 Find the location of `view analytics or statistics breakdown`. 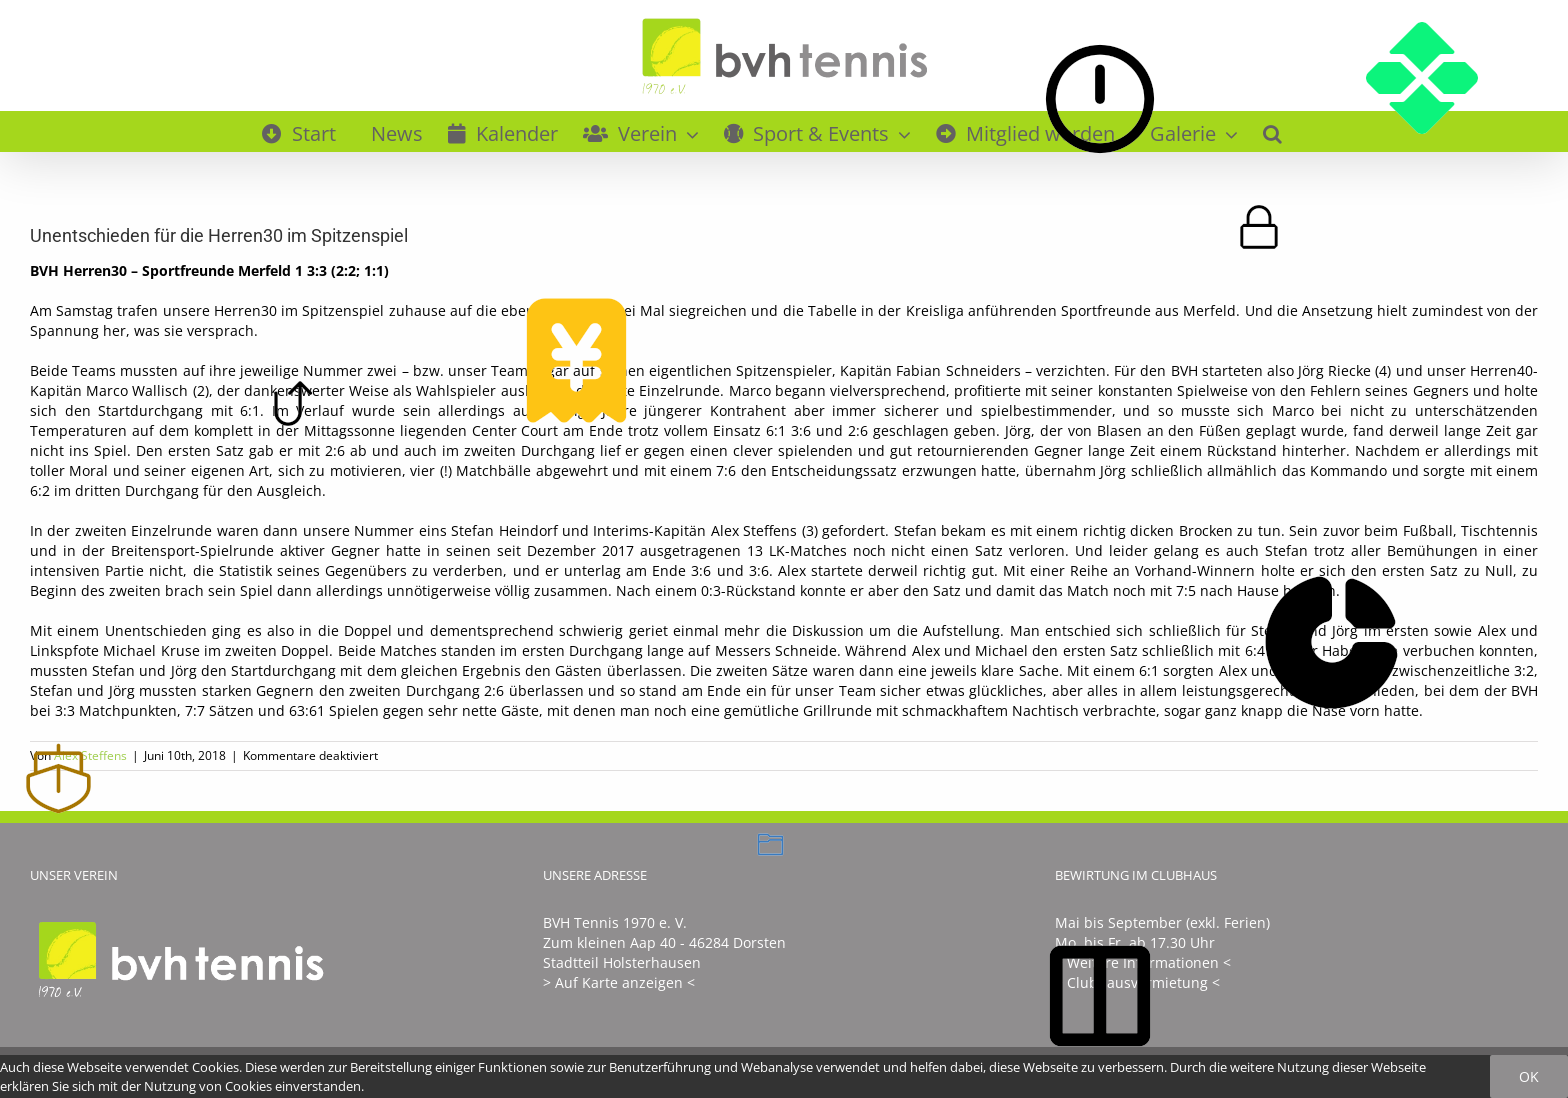

view analytics or statistics breakdown is located at coordinates (1332, 642).